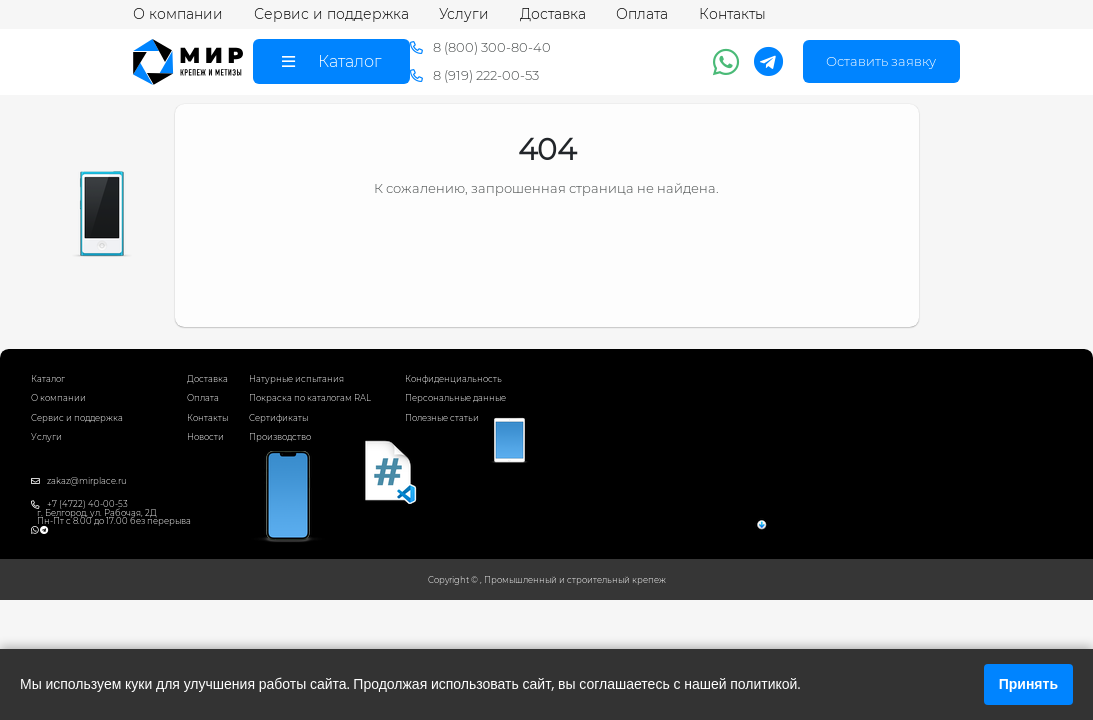 Image resolution: width=1093 pixels, height=720 pixels. I want to click on iPod nano device connected, so click(102, 214).